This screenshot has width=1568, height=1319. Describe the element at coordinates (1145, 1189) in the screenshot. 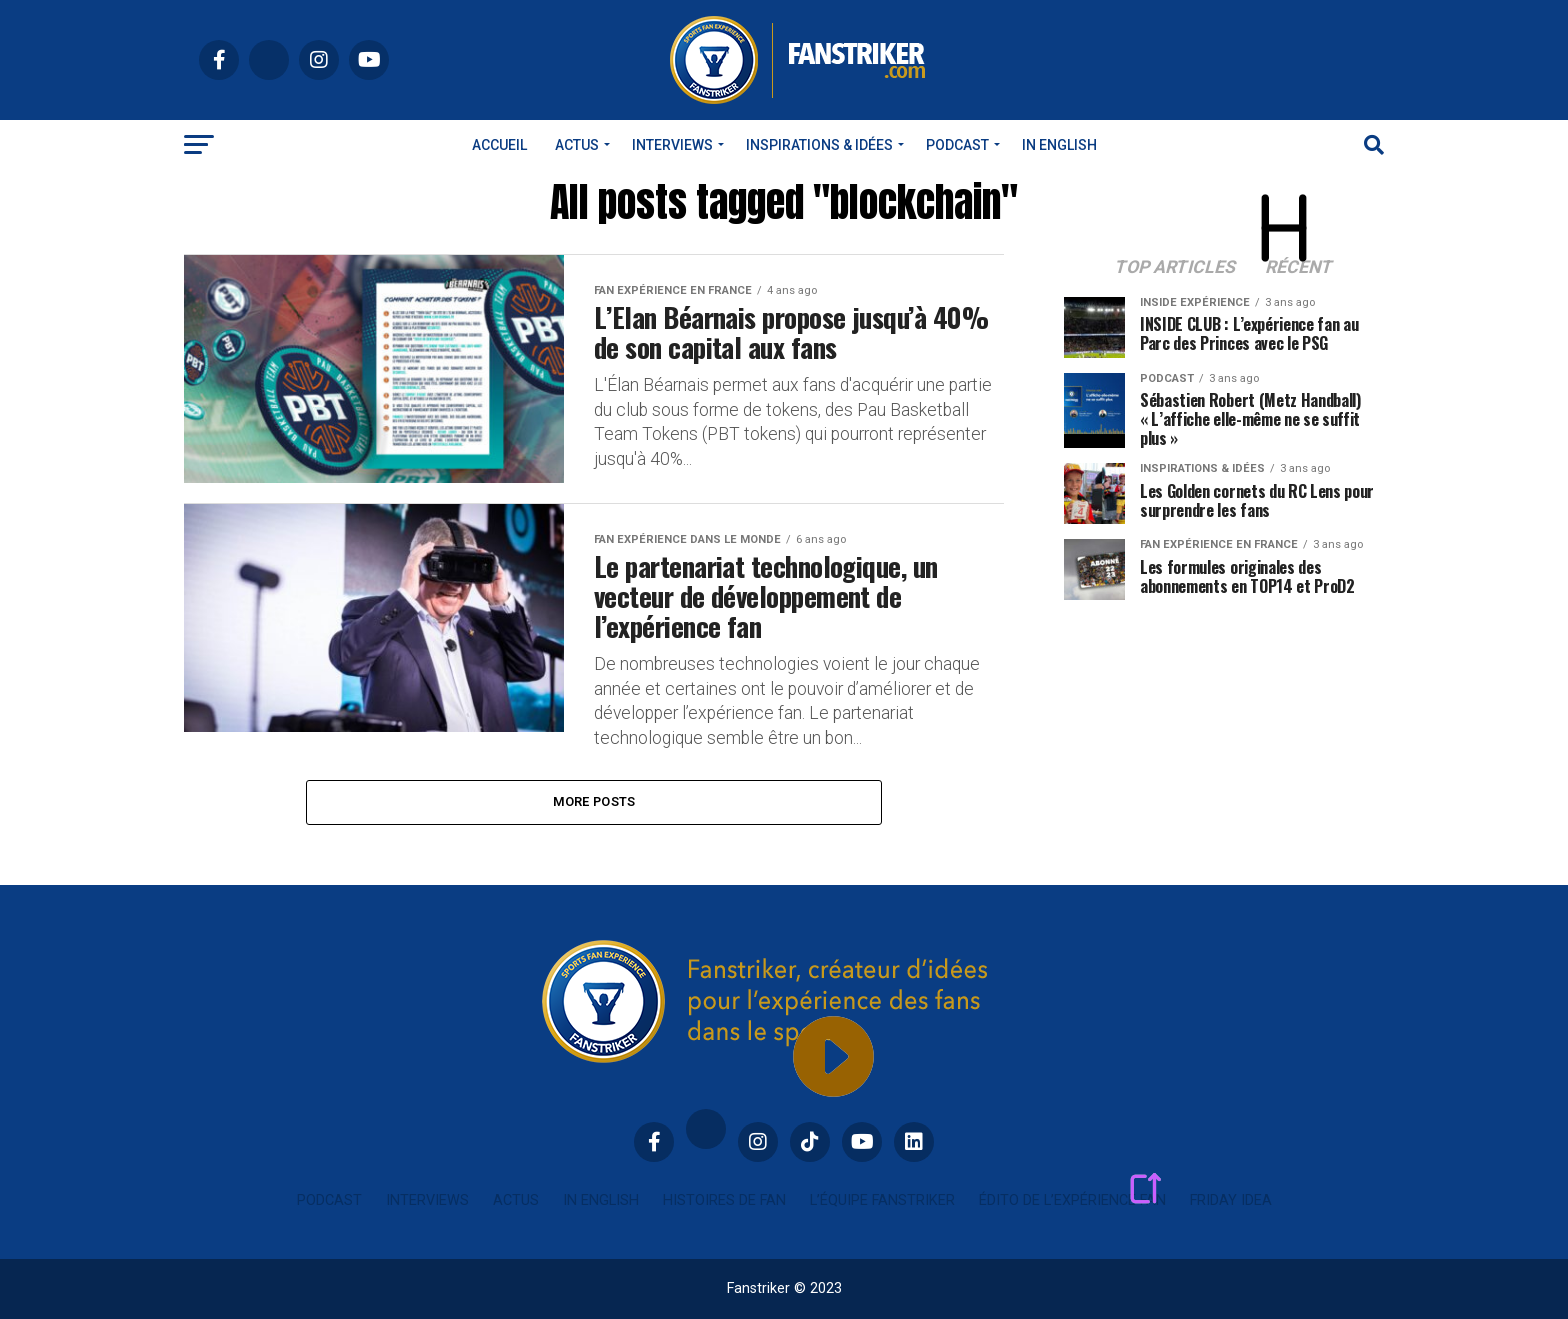

I see `auto-fit content to top edge` at that location.